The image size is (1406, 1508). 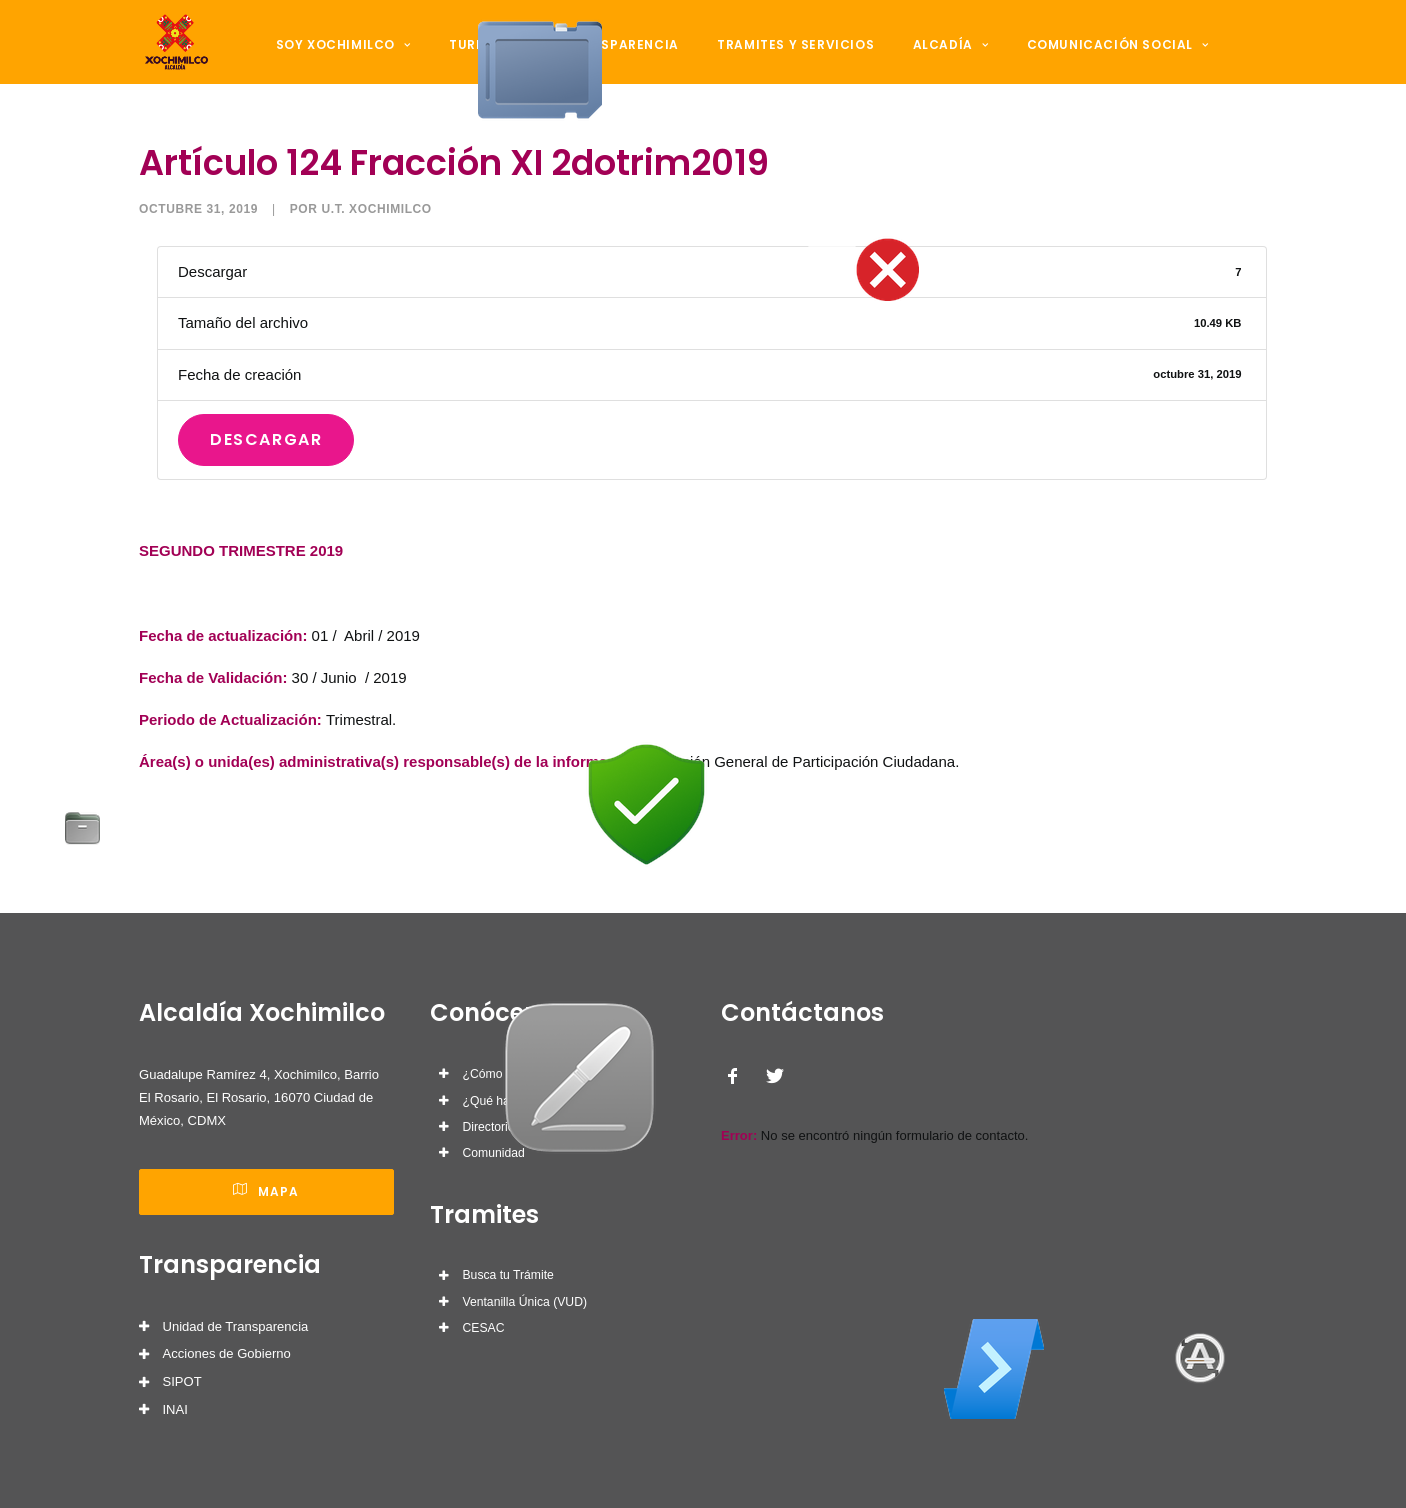 I want to click on OneDrive sync error or cloud connection failure, so click(x=863, y=245).